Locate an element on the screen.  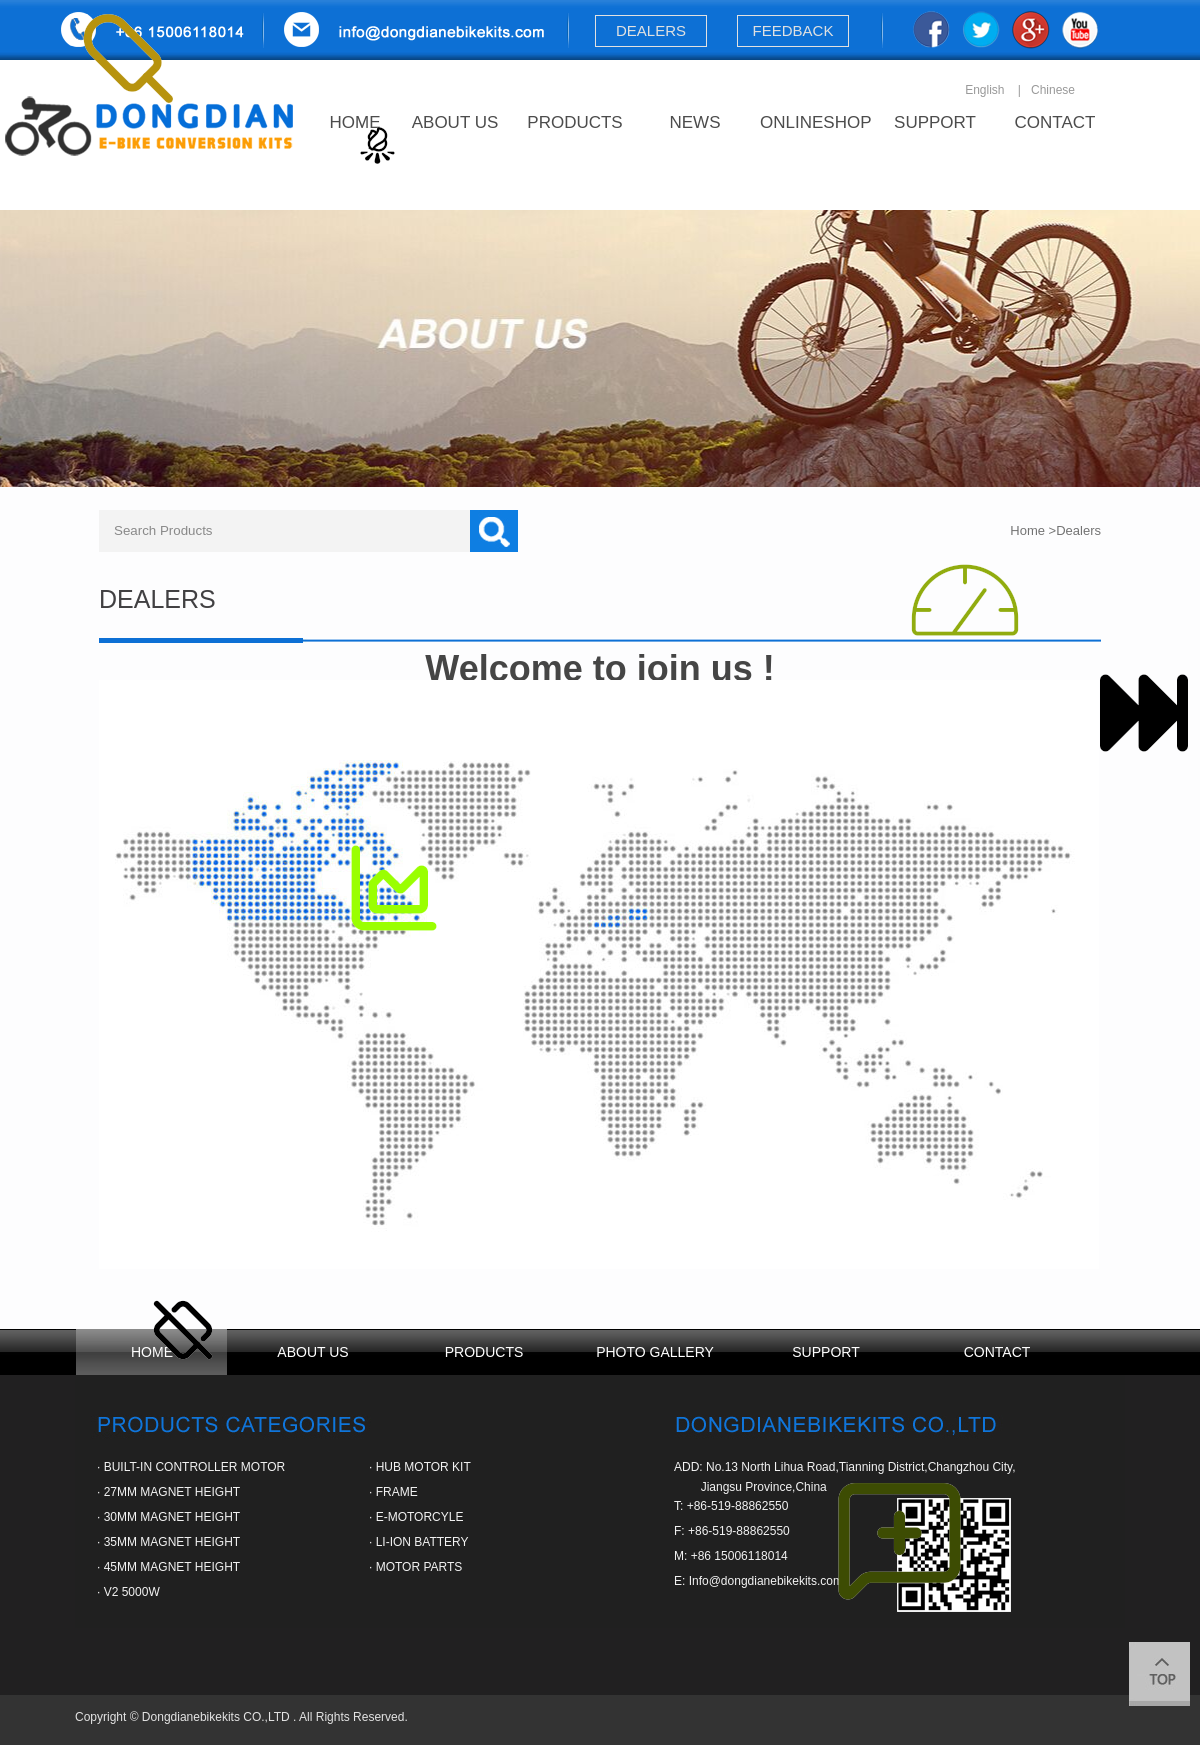
disabled or inactive diamond shape element is located at coordinates (183, 1330).